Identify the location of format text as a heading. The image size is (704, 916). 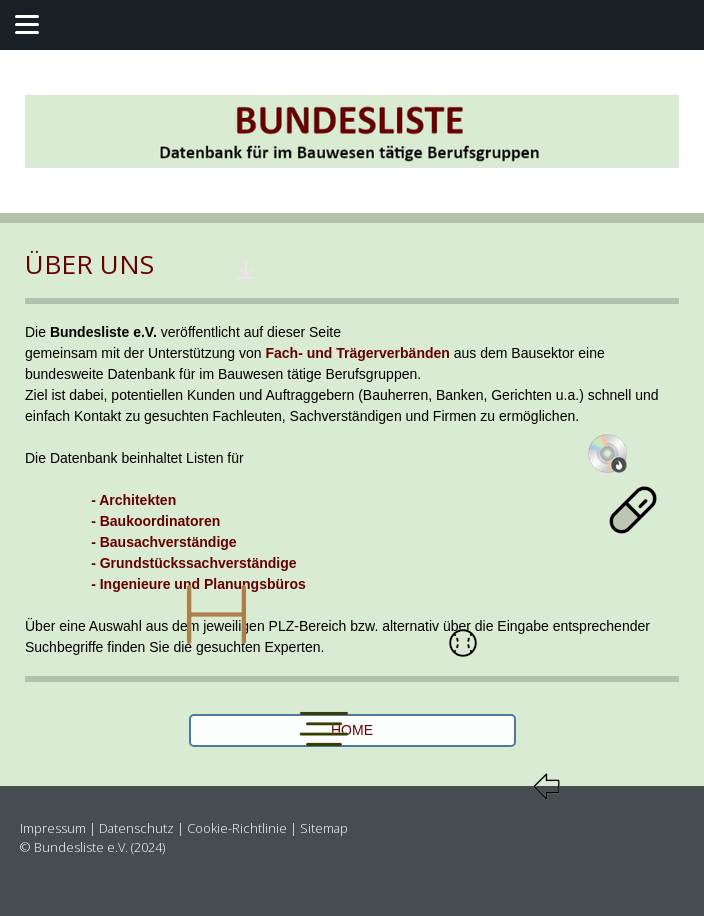
(216, 614).